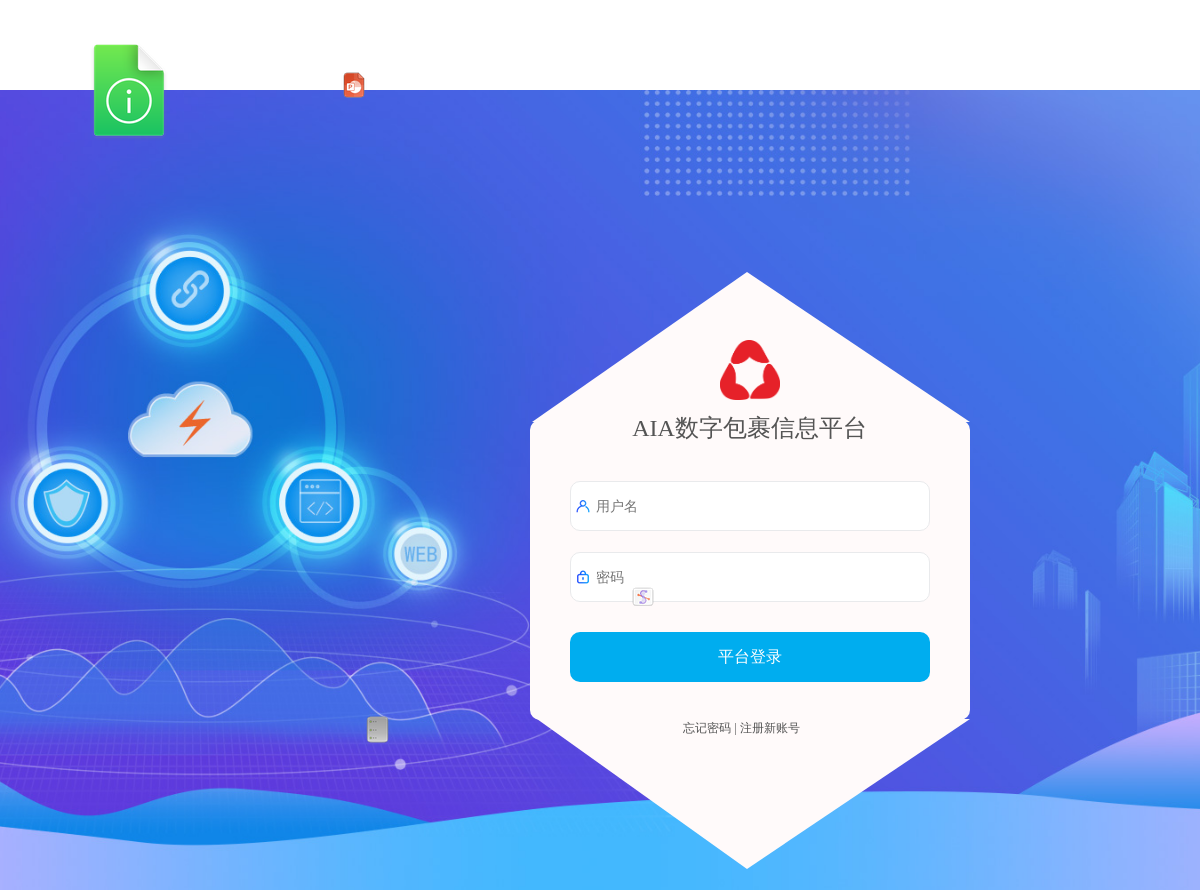 The height and width of the screenshot is (890, 1200). Describe the element at coordinates (129, 92) in the screenshot. I see `a compiled html help file (.chm)` at that location.